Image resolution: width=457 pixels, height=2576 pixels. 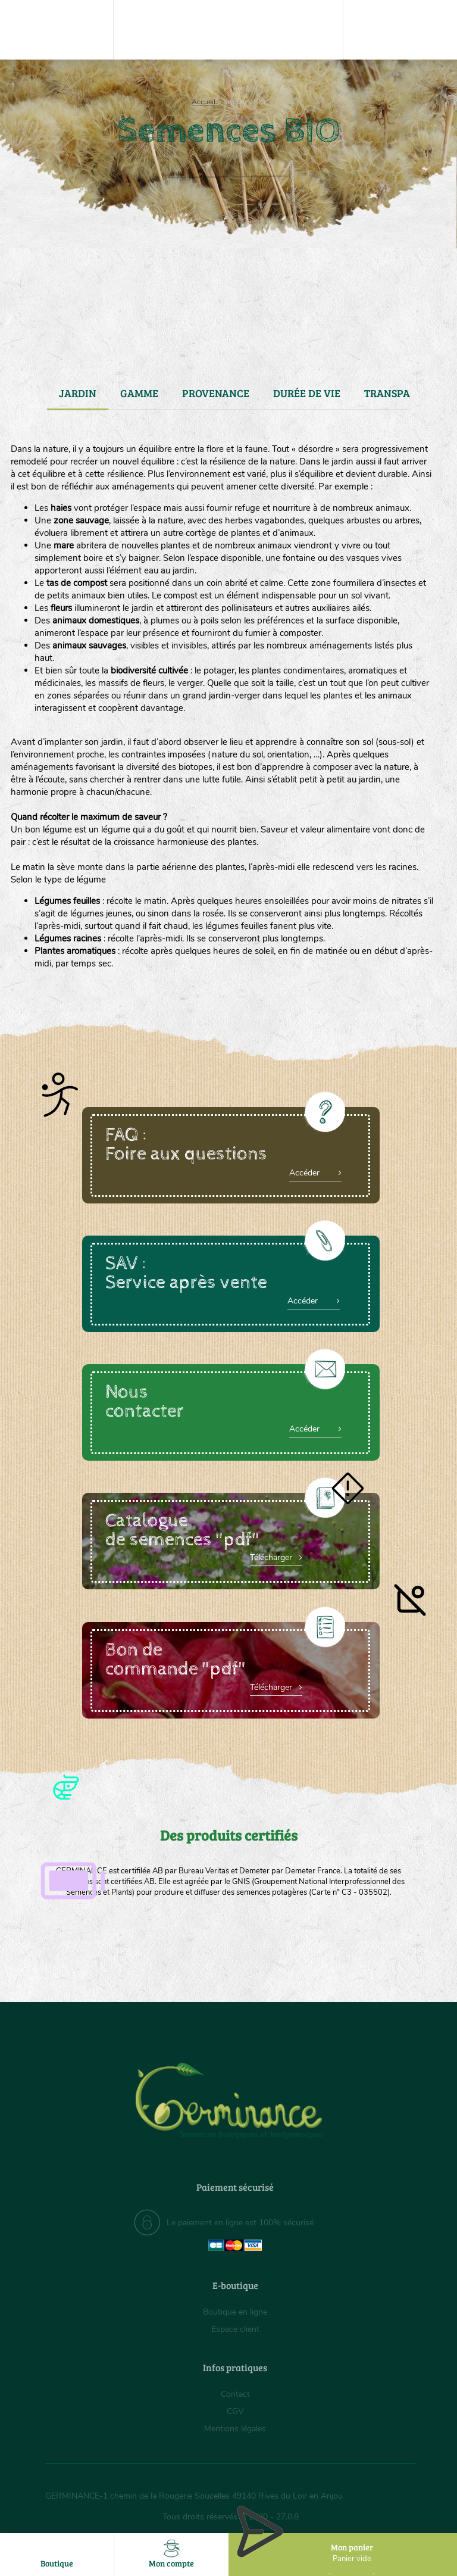 What do you see at coordinates (66, 1788) in the screenshot?
I see `indicates seafood or shellfish menu category` at bounding box center [66, 1788].